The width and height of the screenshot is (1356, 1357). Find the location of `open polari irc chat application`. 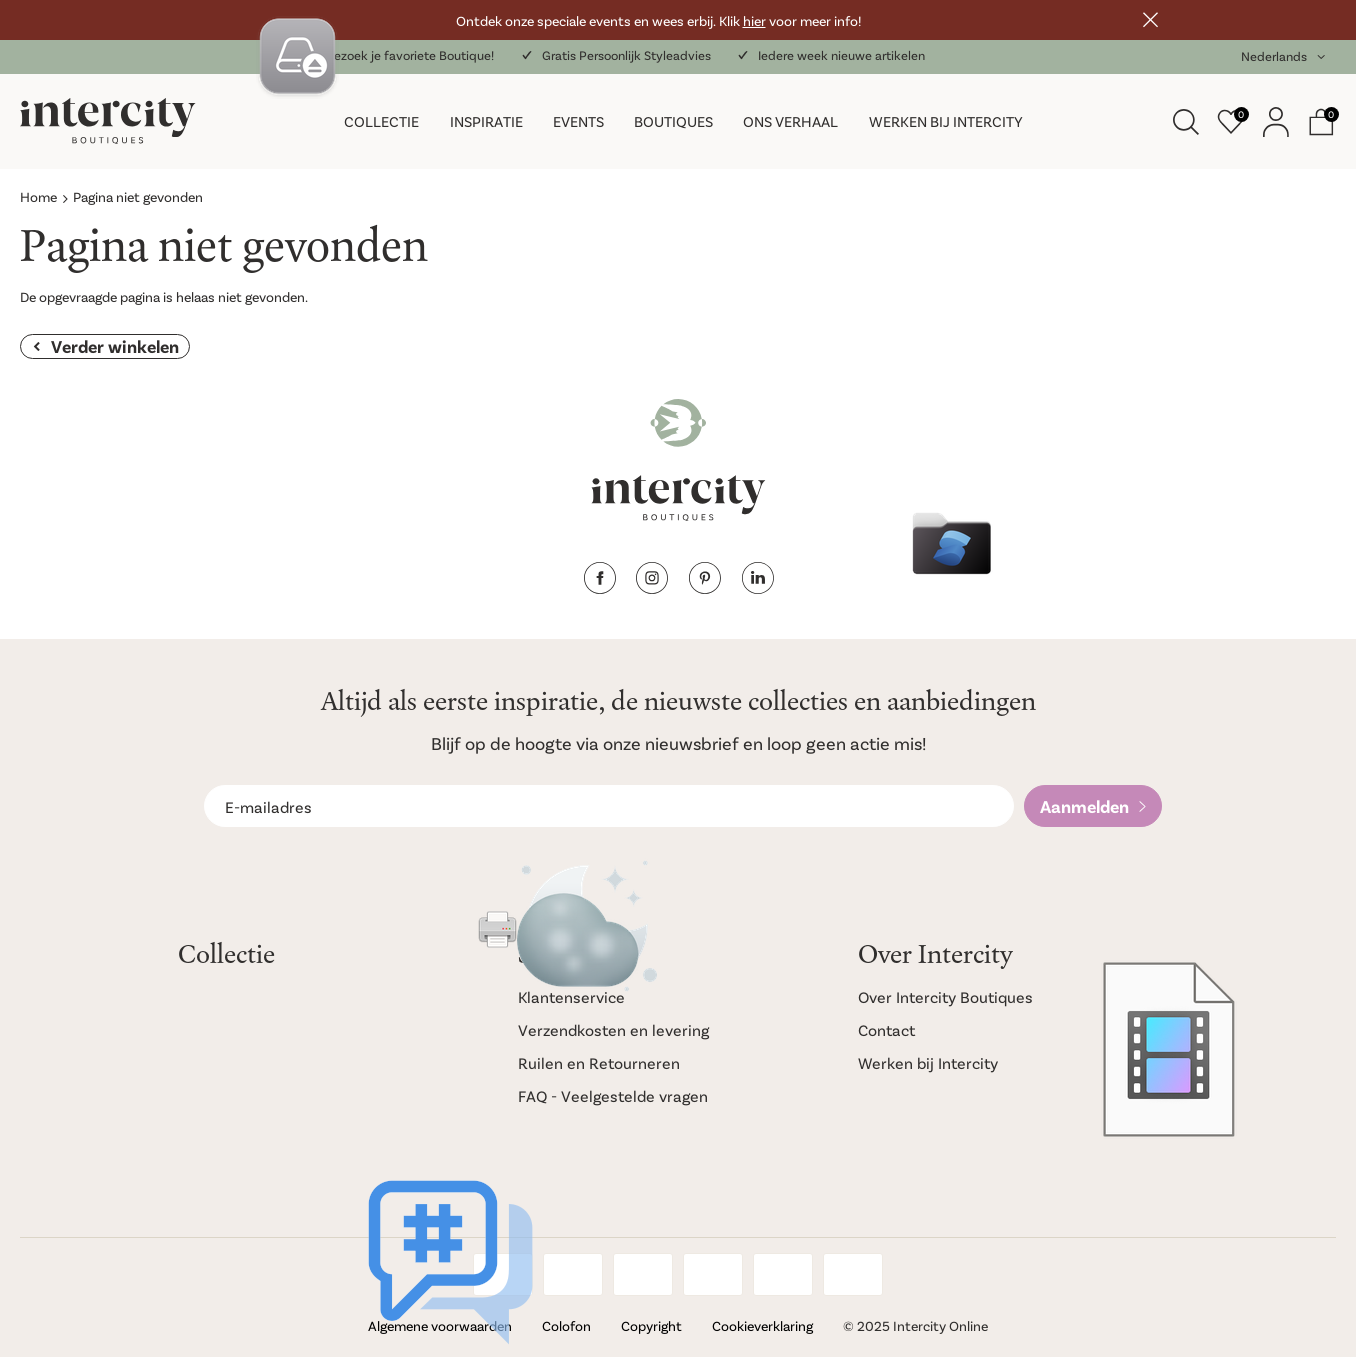

open polari irc chat application is located at coordinates (450, 1262).